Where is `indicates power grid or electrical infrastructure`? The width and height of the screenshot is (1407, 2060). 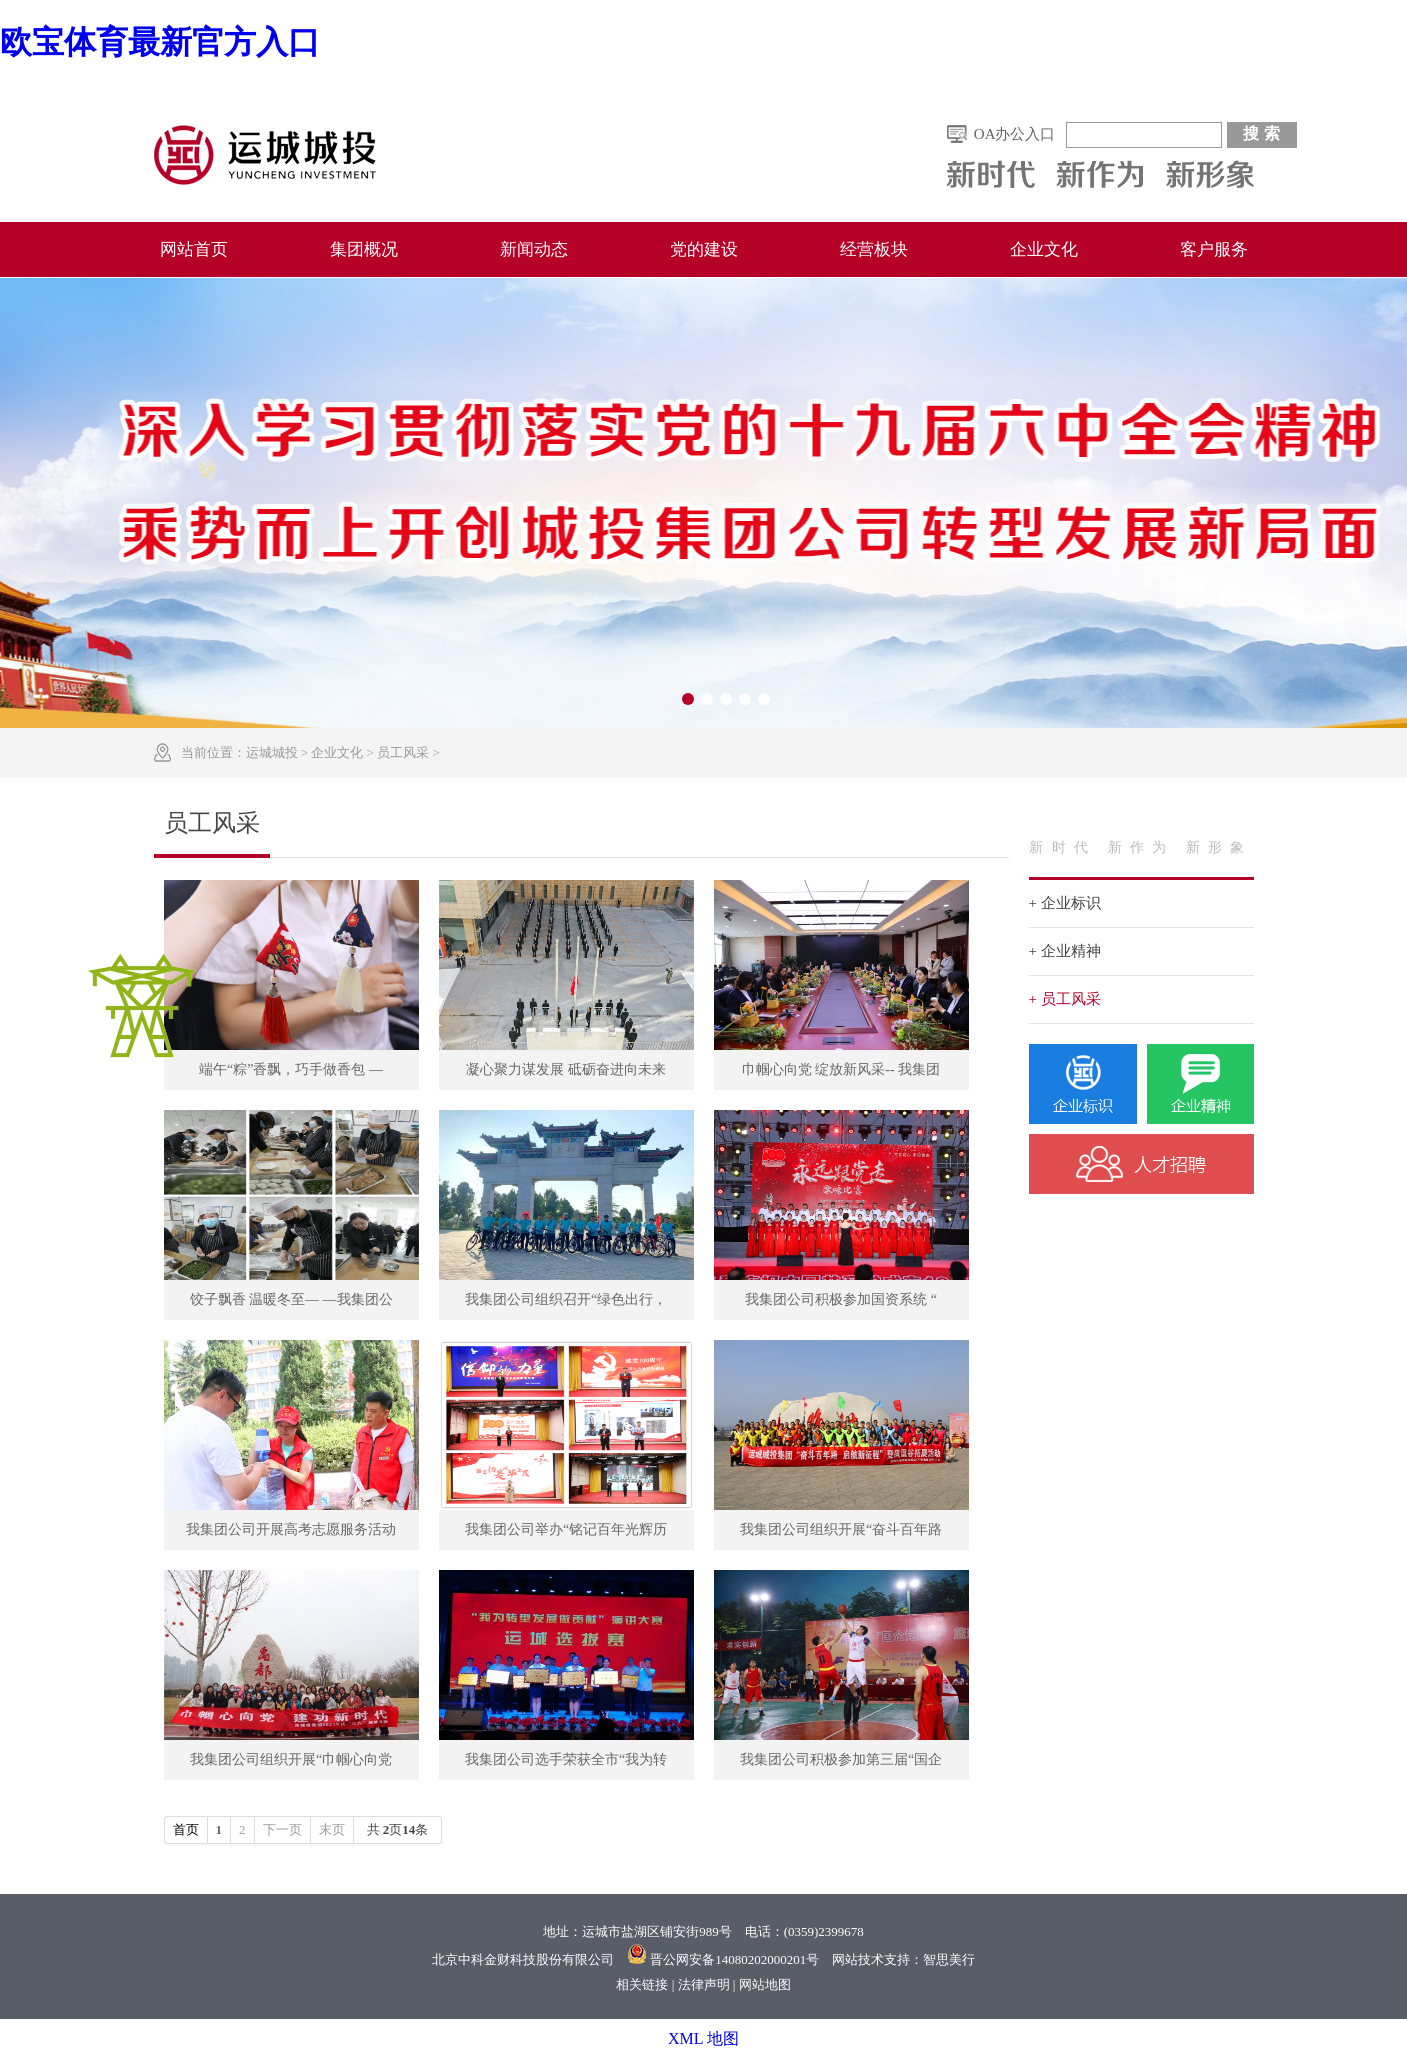 indicates power grid or electrical infrastructure is located at coordinates (142, 1008).